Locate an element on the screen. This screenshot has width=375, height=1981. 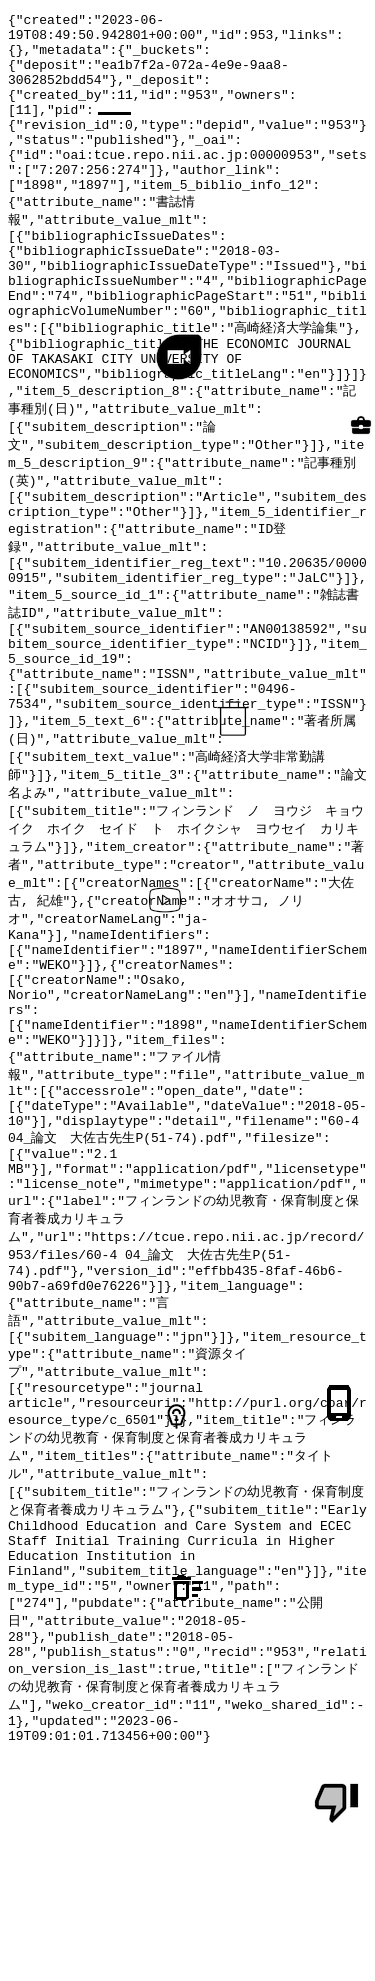
maximize window to full screen is located at coordinates (114, 128).